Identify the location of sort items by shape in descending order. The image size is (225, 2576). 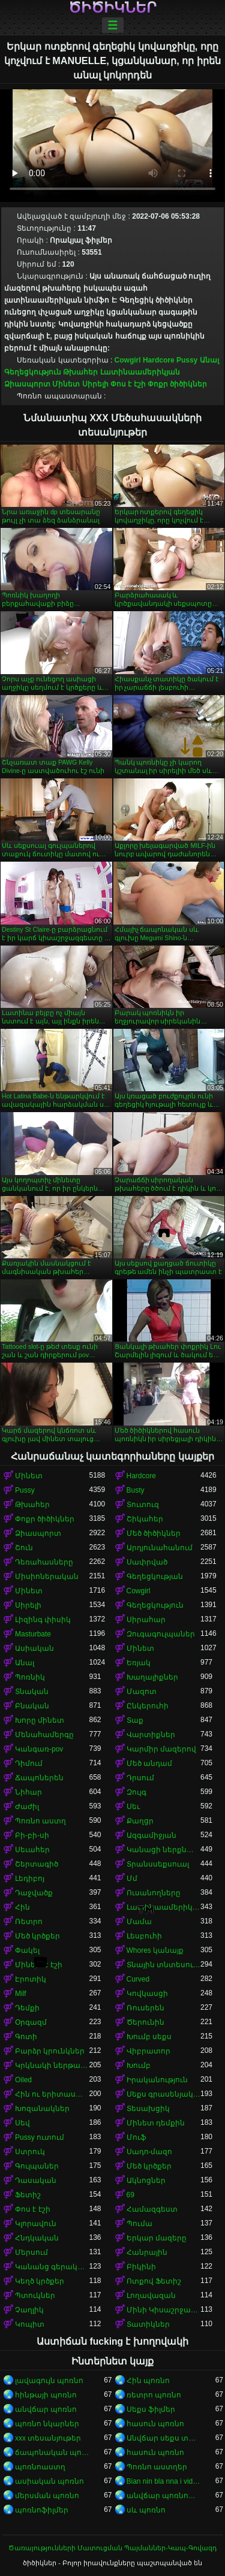
(191, 746).